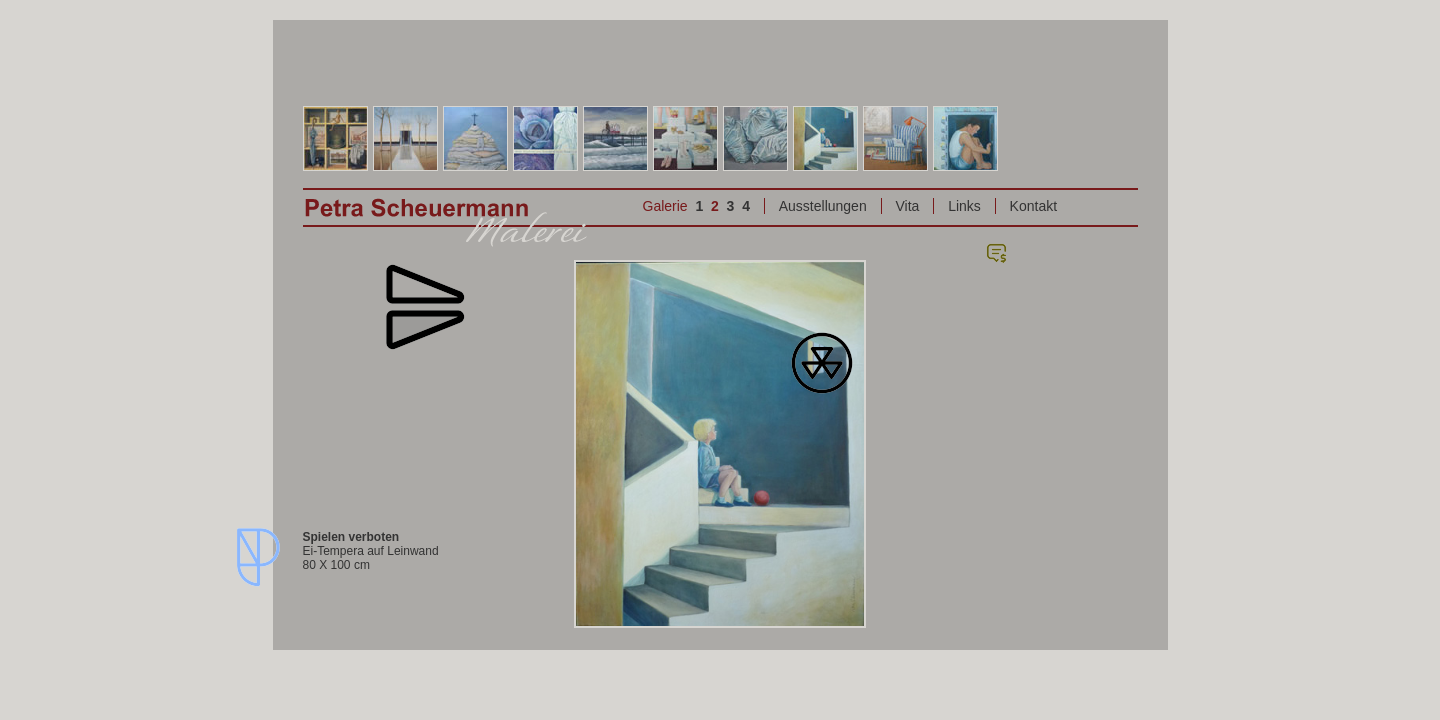 This screenshot has width=1440, height=720. What do you see at coordinates (822, 363) in the screenshot?
I see `fallout shelter location indicator` at bounding box center [822, 363].